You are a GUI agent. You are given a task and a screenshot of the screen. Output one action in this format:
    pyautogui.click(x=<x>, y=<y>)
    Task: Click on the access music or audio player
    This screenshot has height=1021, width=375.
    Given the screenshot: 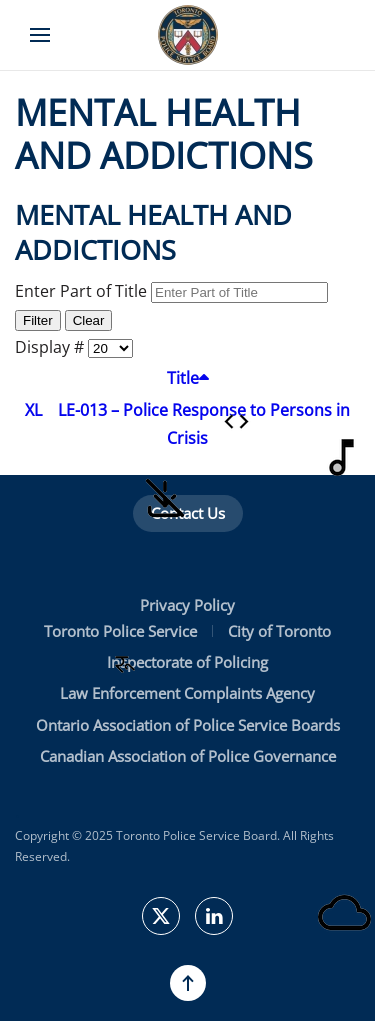 What is the action you would take?
    pyautogui.click(x=341, y=457)
    